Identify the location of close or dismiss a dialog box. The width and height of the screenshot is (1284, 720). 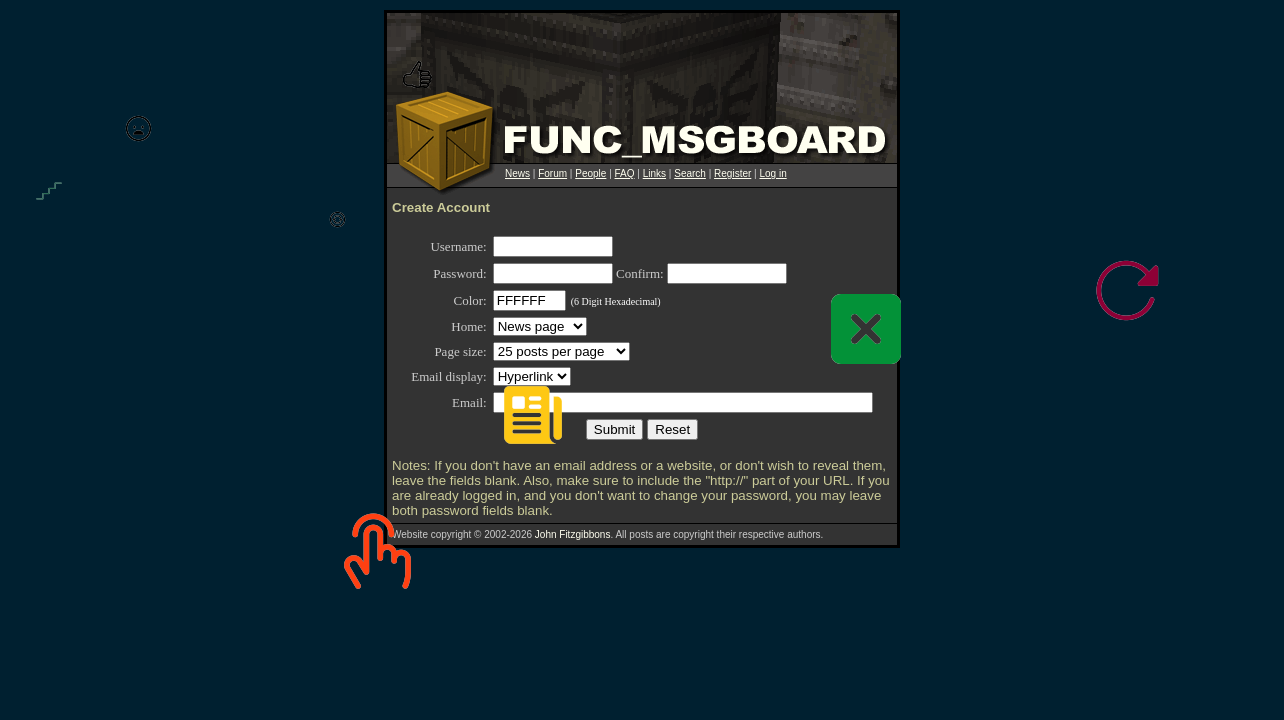
(866, 329).